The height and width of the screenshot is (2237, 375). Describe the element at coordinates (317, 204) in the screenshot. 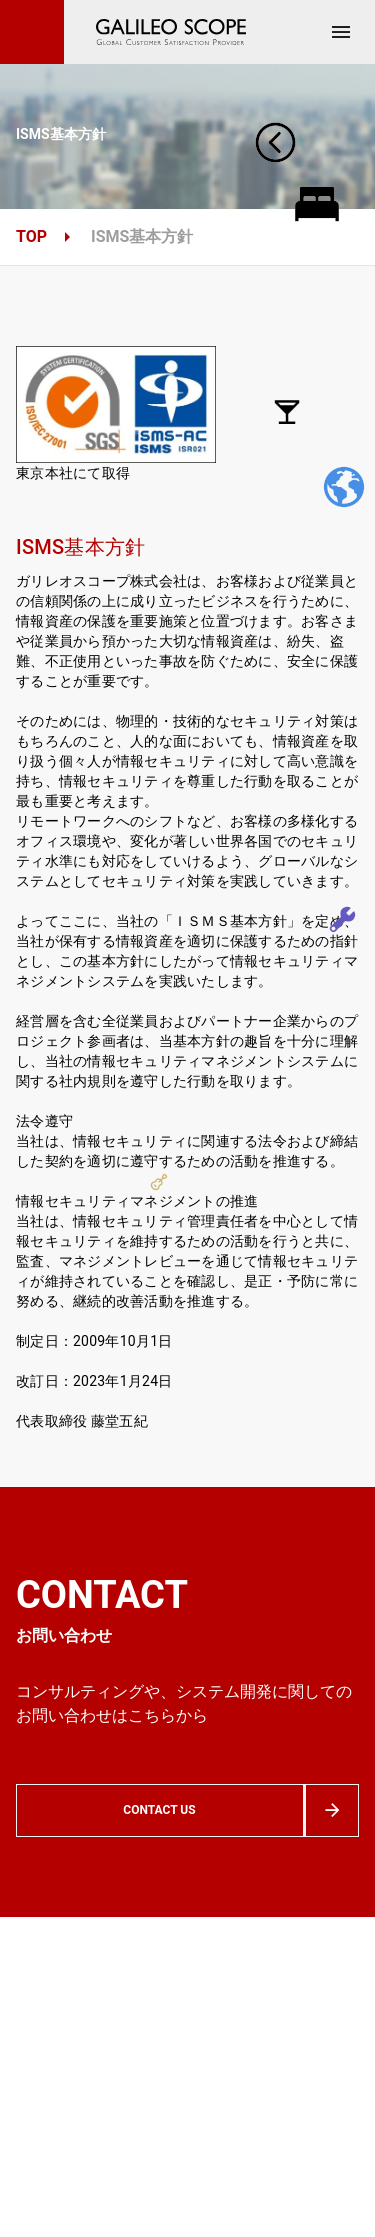

I see `book a room or accommodation` at that location.